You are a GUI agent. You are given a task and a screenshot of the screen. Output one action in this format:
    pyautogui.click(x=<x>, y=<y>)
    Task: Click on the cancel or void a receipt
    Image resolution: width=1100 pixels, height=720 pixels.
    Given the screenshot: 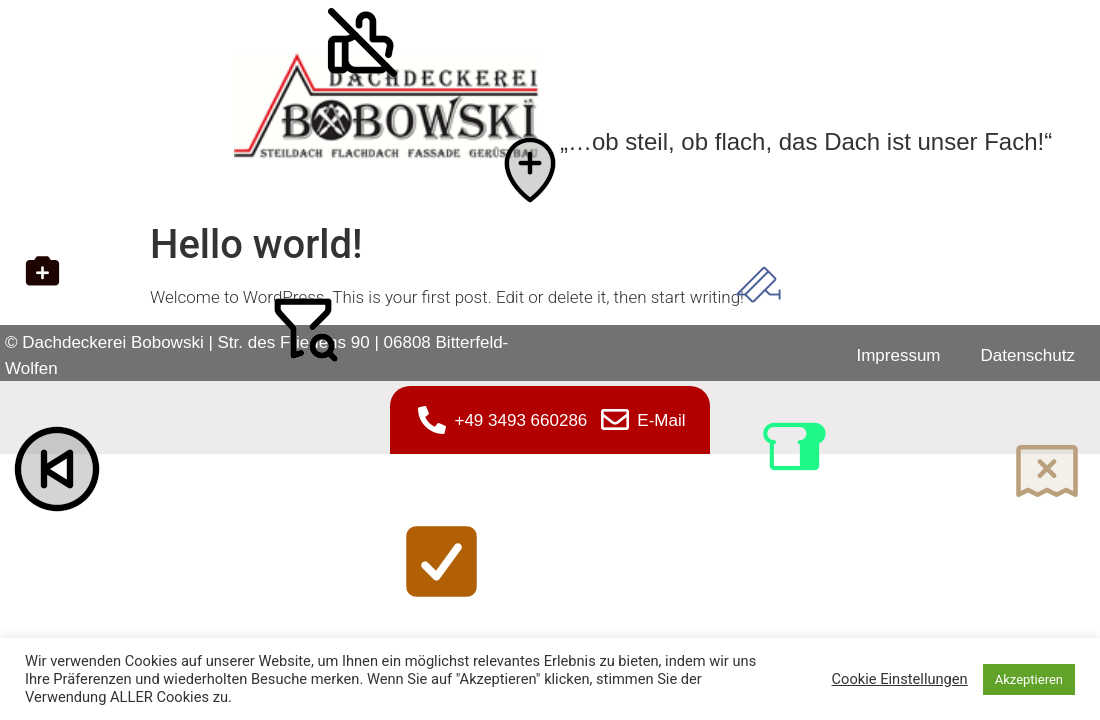 What is the action you would take?
    pyautogui.click(x=1047, y=471)
    